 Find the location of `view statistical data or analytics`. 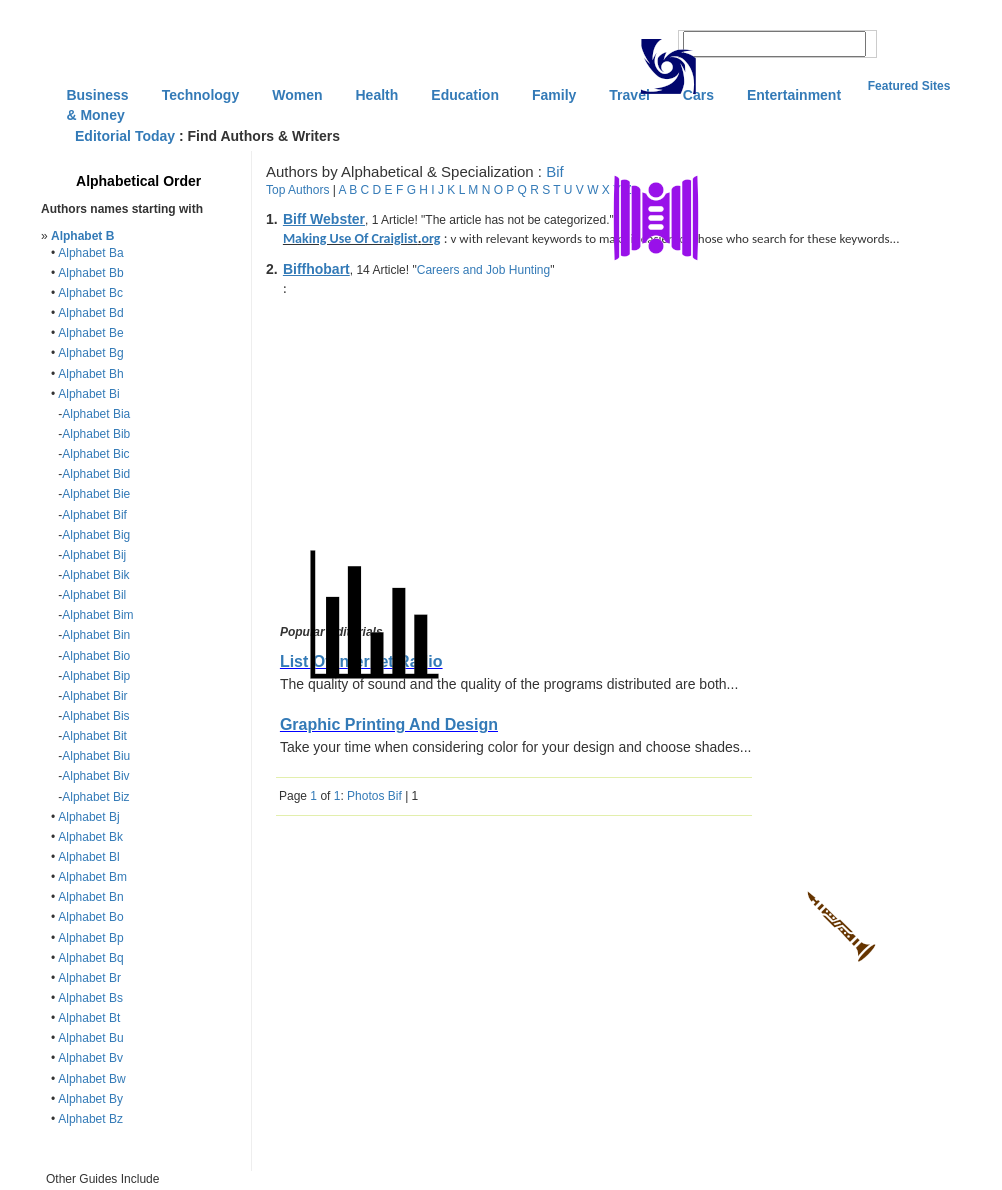

view statistical data or analytics is located at coordinates (374, 614).